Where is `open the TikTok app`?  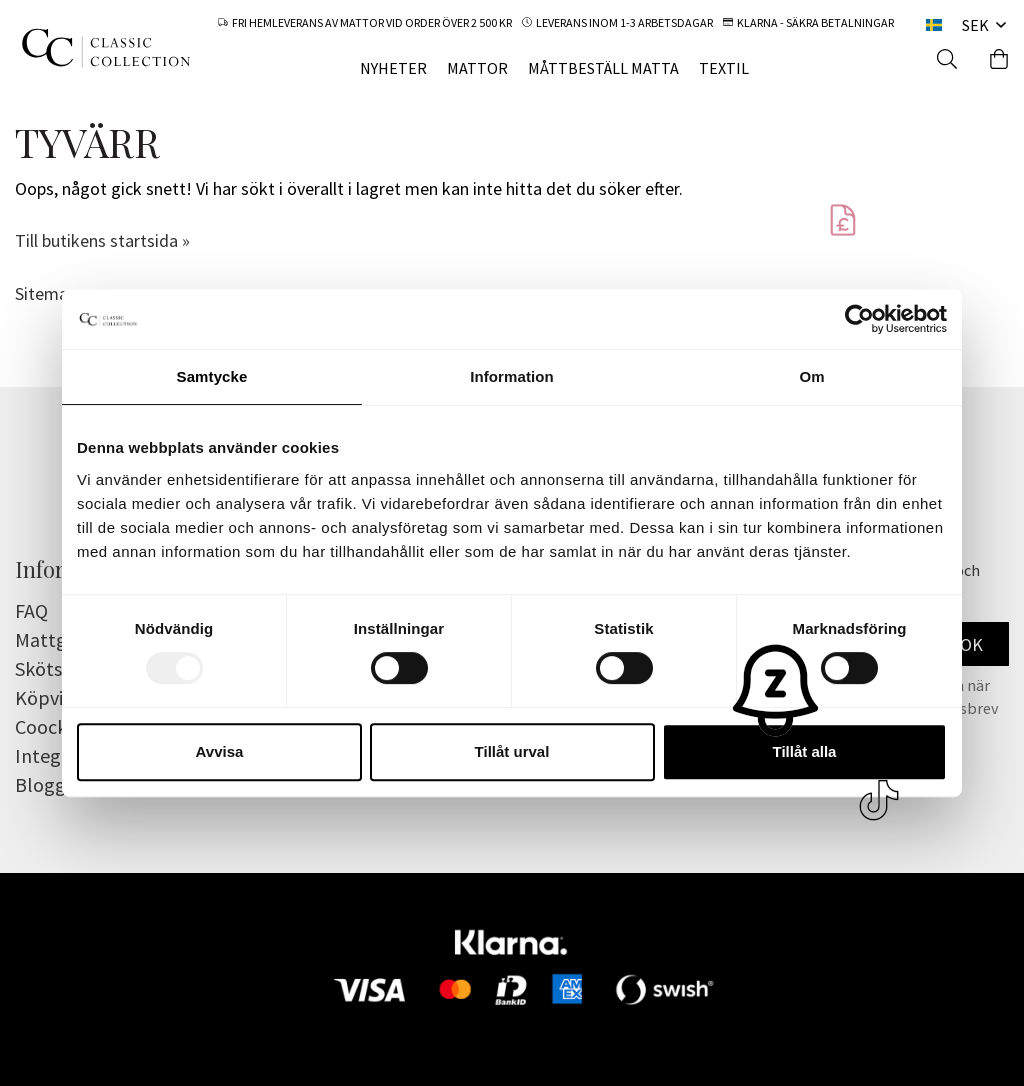 open the TikTok app is located at coordinates (879, 801).